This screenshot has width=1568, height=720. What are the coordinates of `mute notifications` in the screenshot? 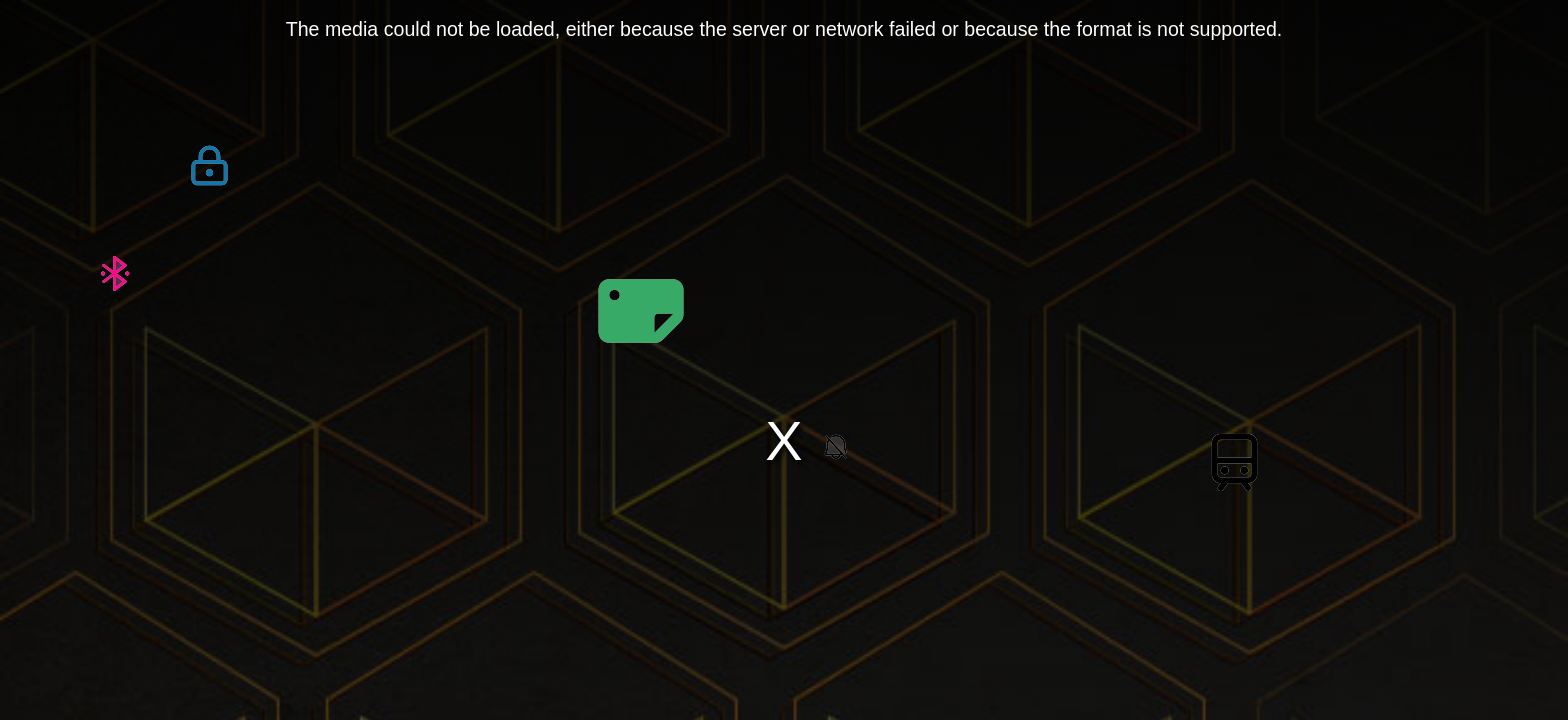 It's located at (836, 447).